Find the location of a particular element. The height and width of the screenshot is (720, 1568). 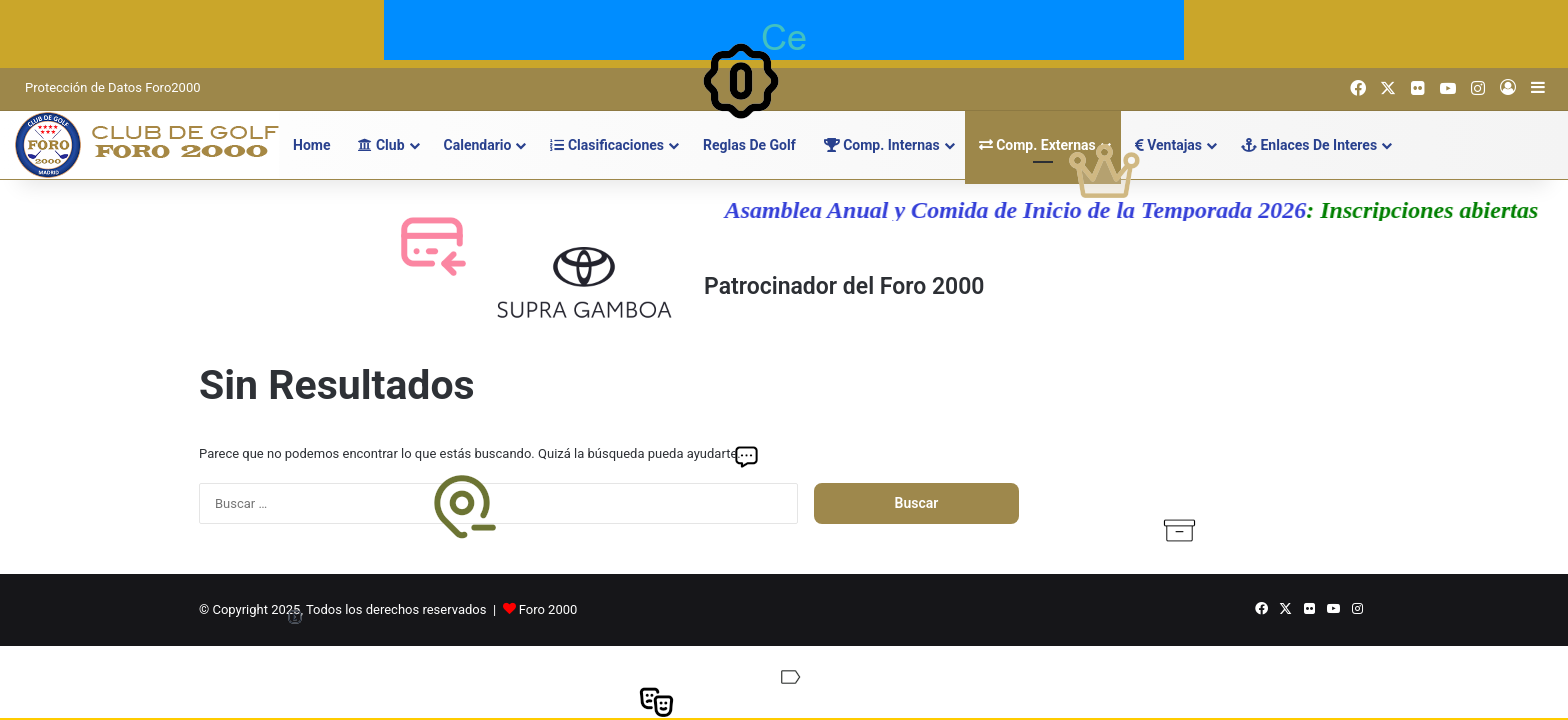

remove a location pin from the map is located at coordinates (462, 506).